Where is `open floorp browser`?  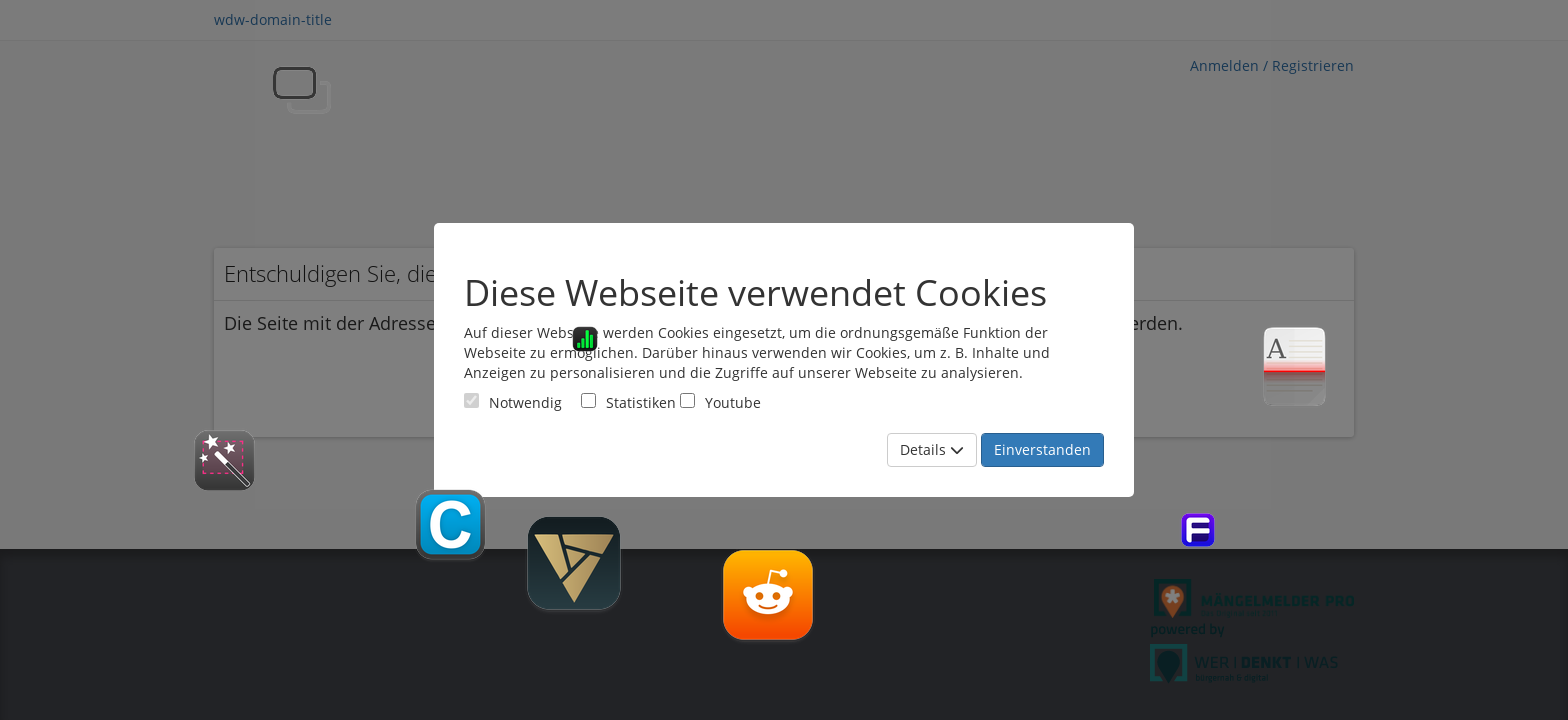 open floorp browser is located at coordinates (1198, 530).